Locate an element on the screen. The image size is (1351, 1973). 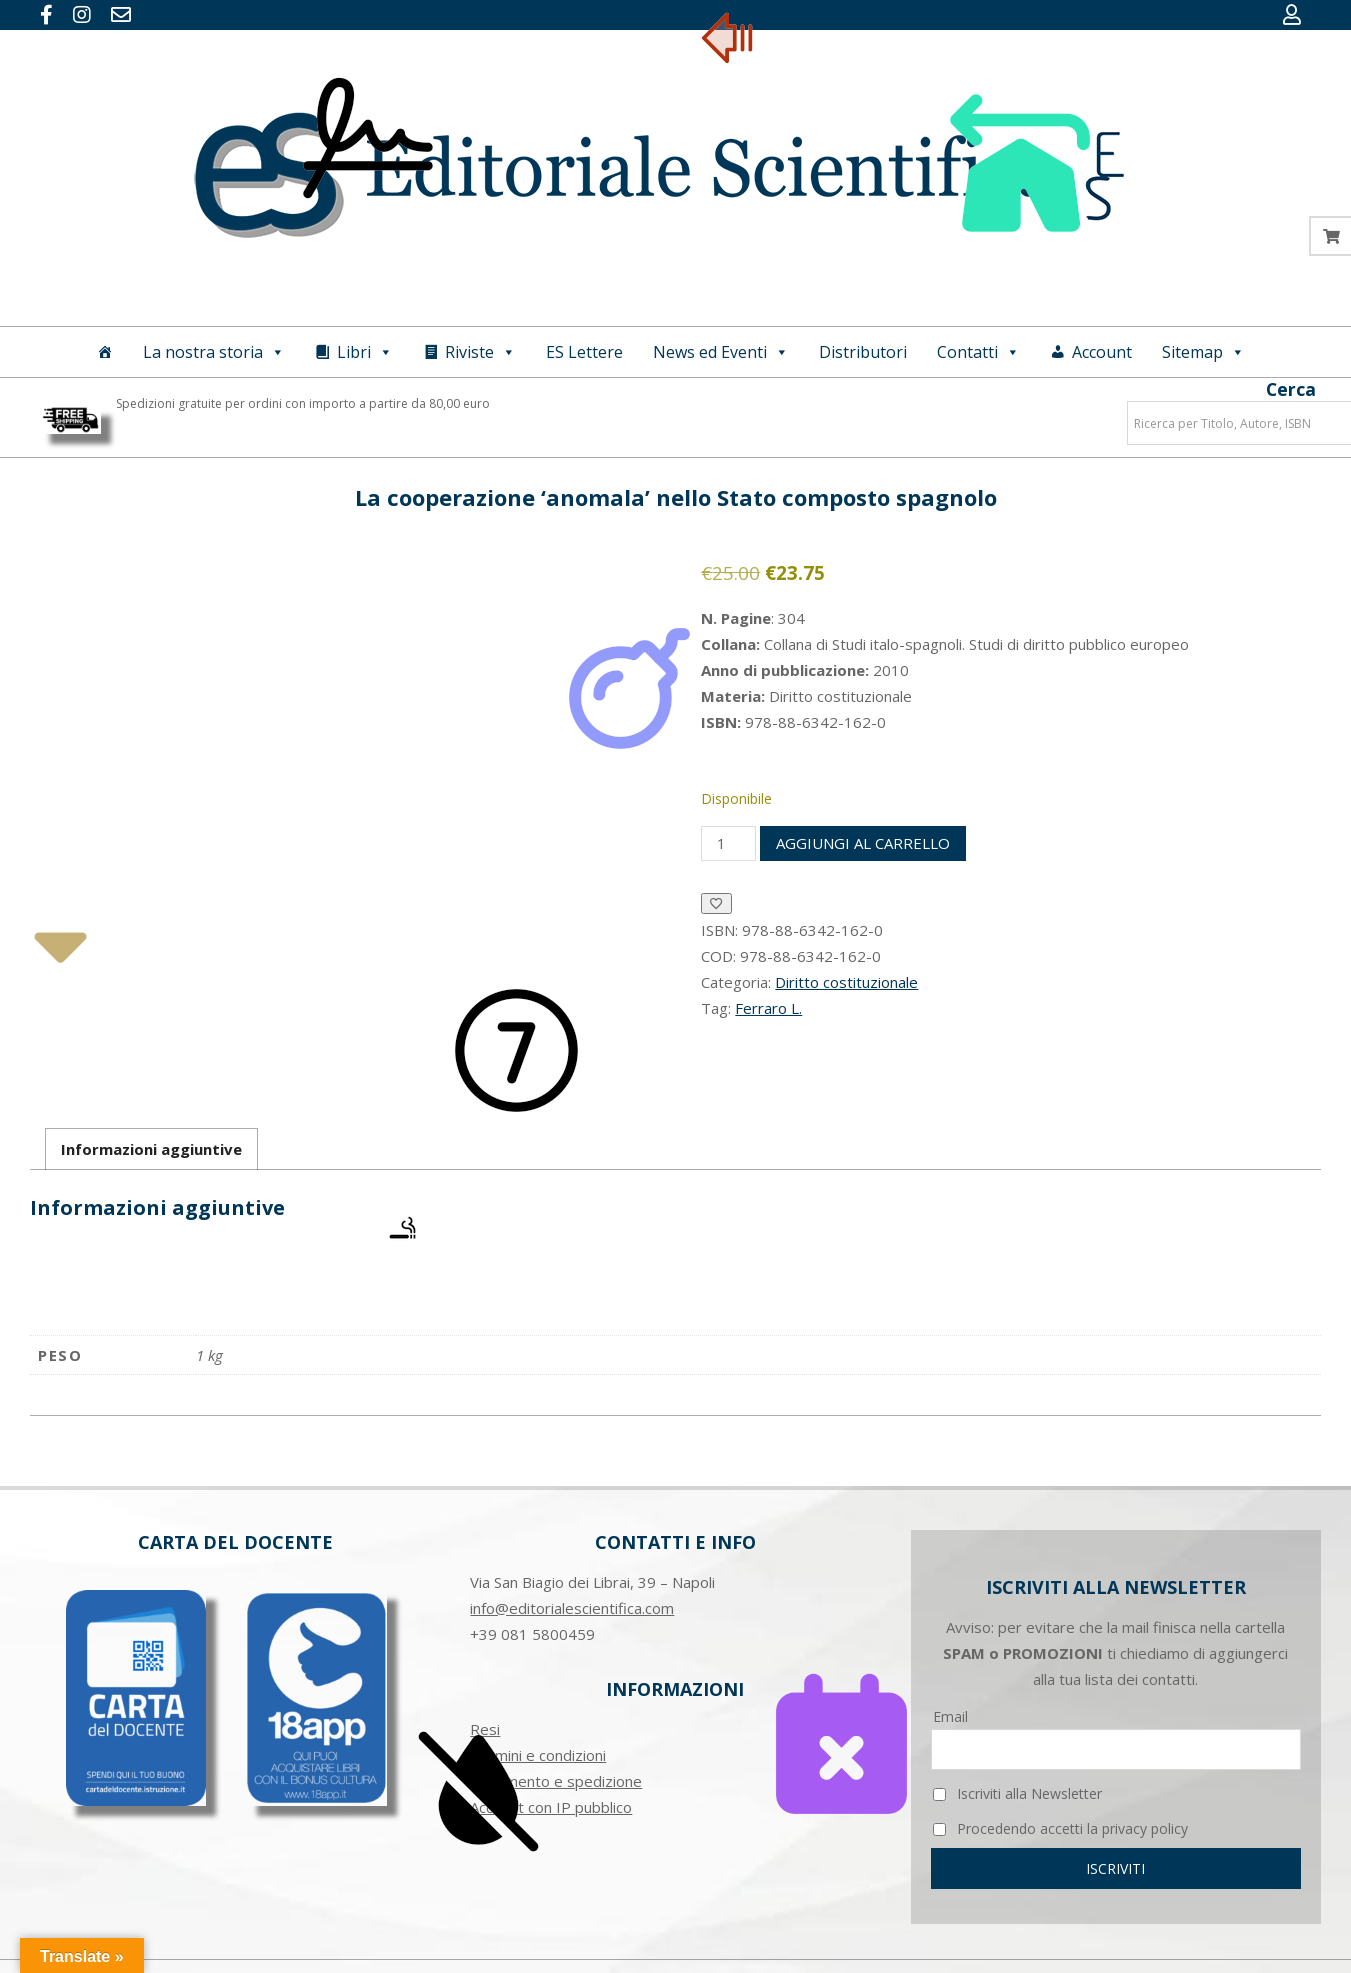
disable water or liquid detection is located at coordinates (478, 1791).